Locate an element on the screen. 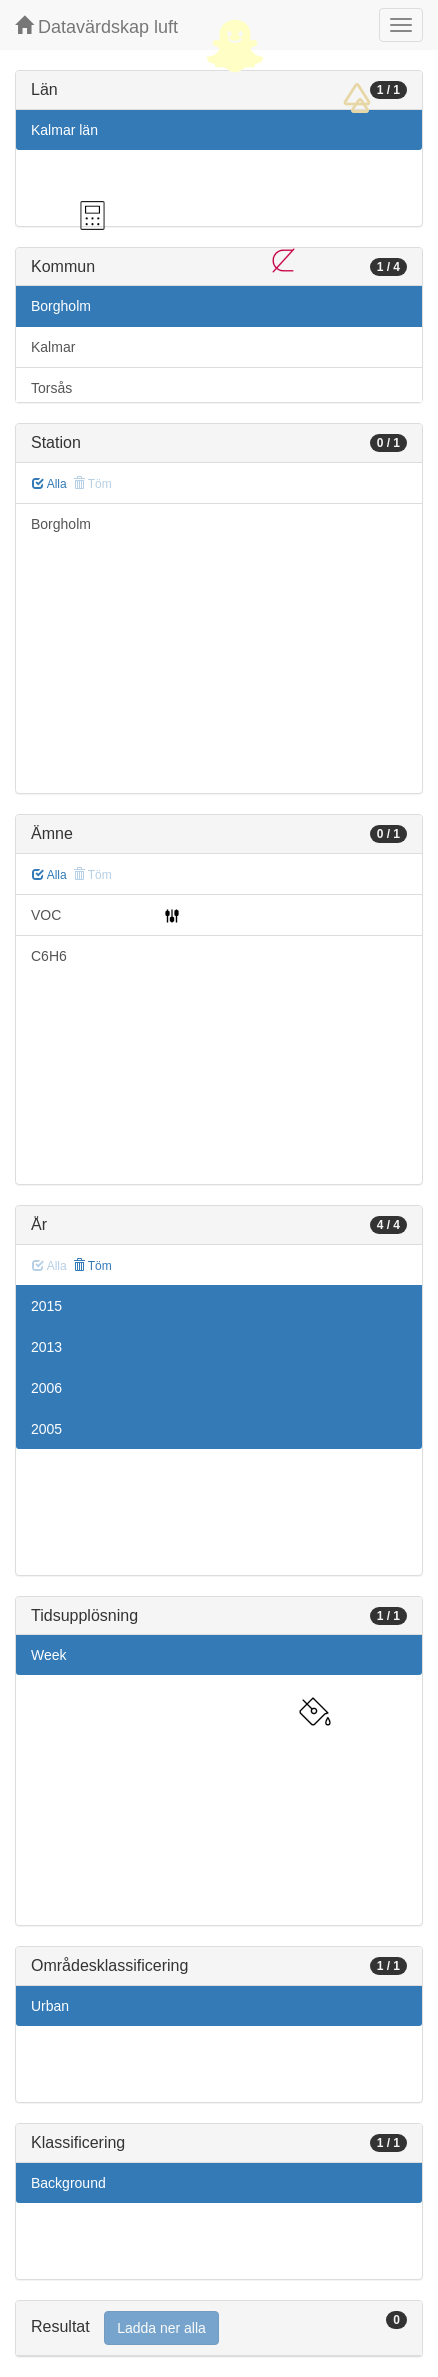 This screenshot has width=438, height=2377. fill an area with color is located at coordinates (314, 1712).